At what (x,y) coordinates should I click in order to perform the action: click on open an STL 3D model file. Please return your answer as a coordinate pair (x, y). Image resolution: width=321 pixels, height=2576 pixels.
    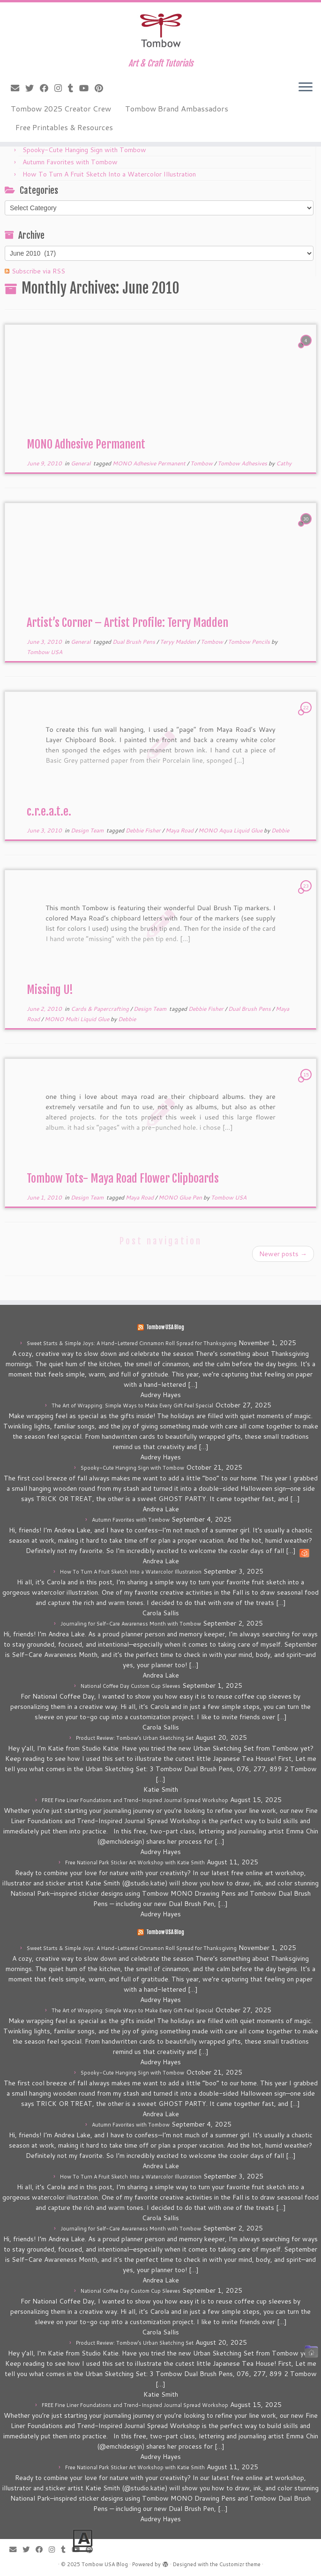
    Looking at the image, I should click on (304, 1553).